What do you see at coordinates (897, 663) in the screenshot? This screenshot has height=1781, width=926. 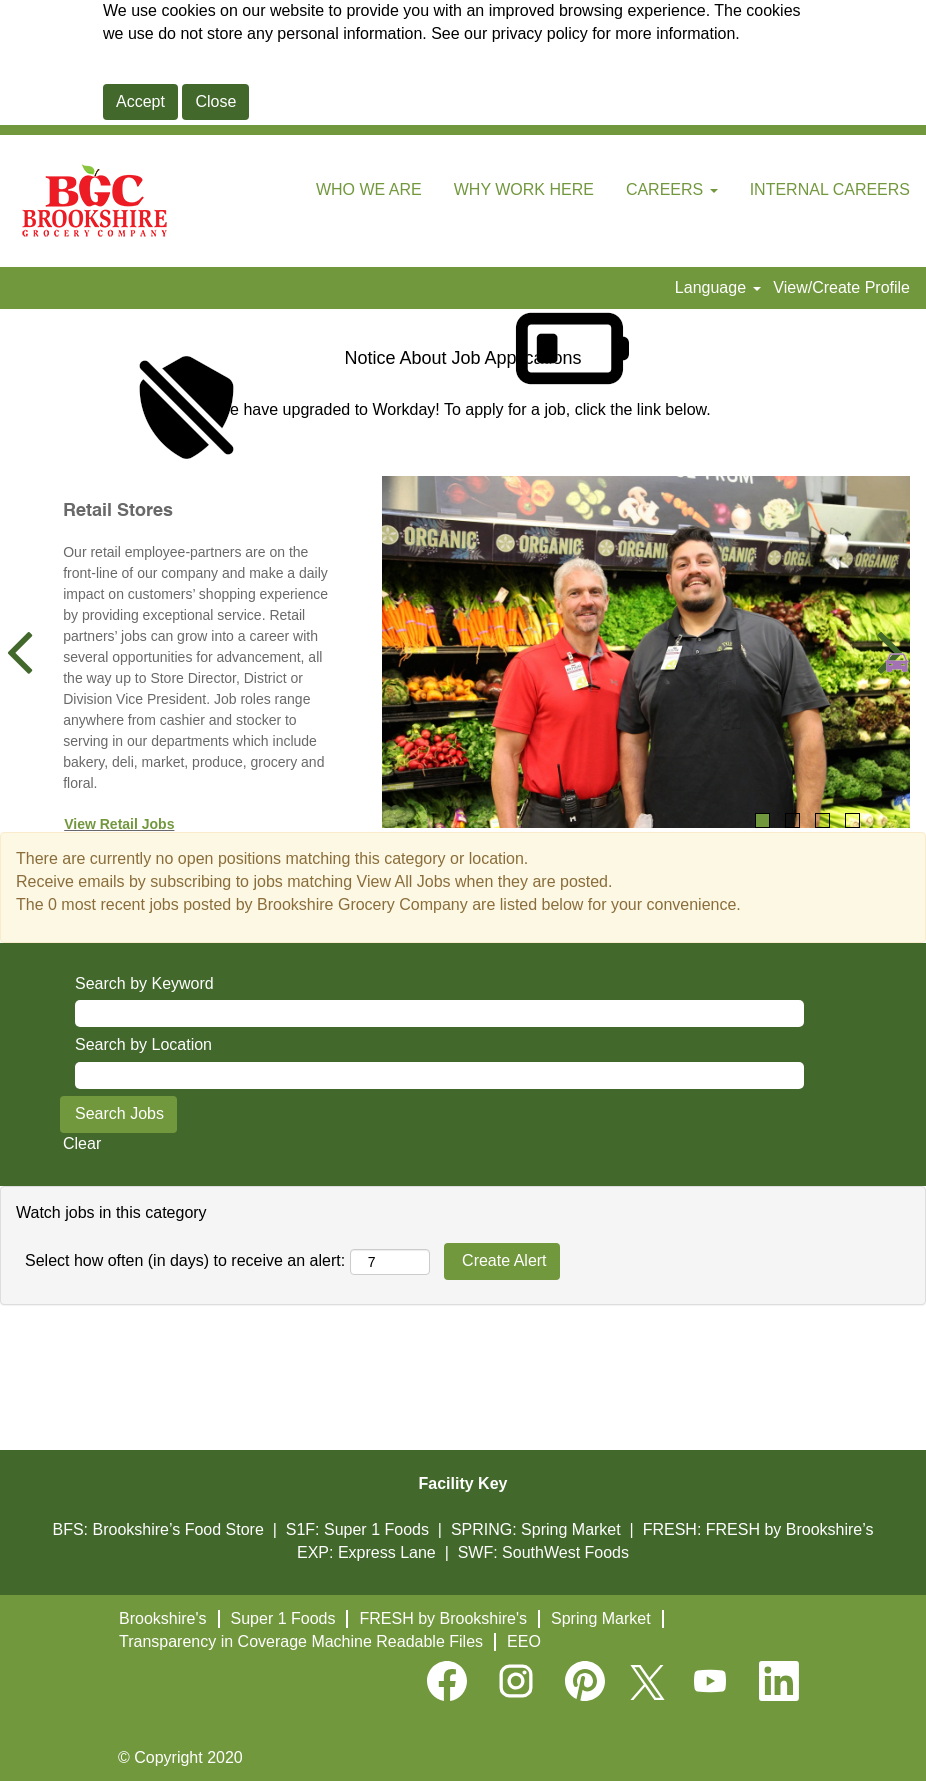 I see `access vehicle or car-related settings` at bounding box center [897, 663].